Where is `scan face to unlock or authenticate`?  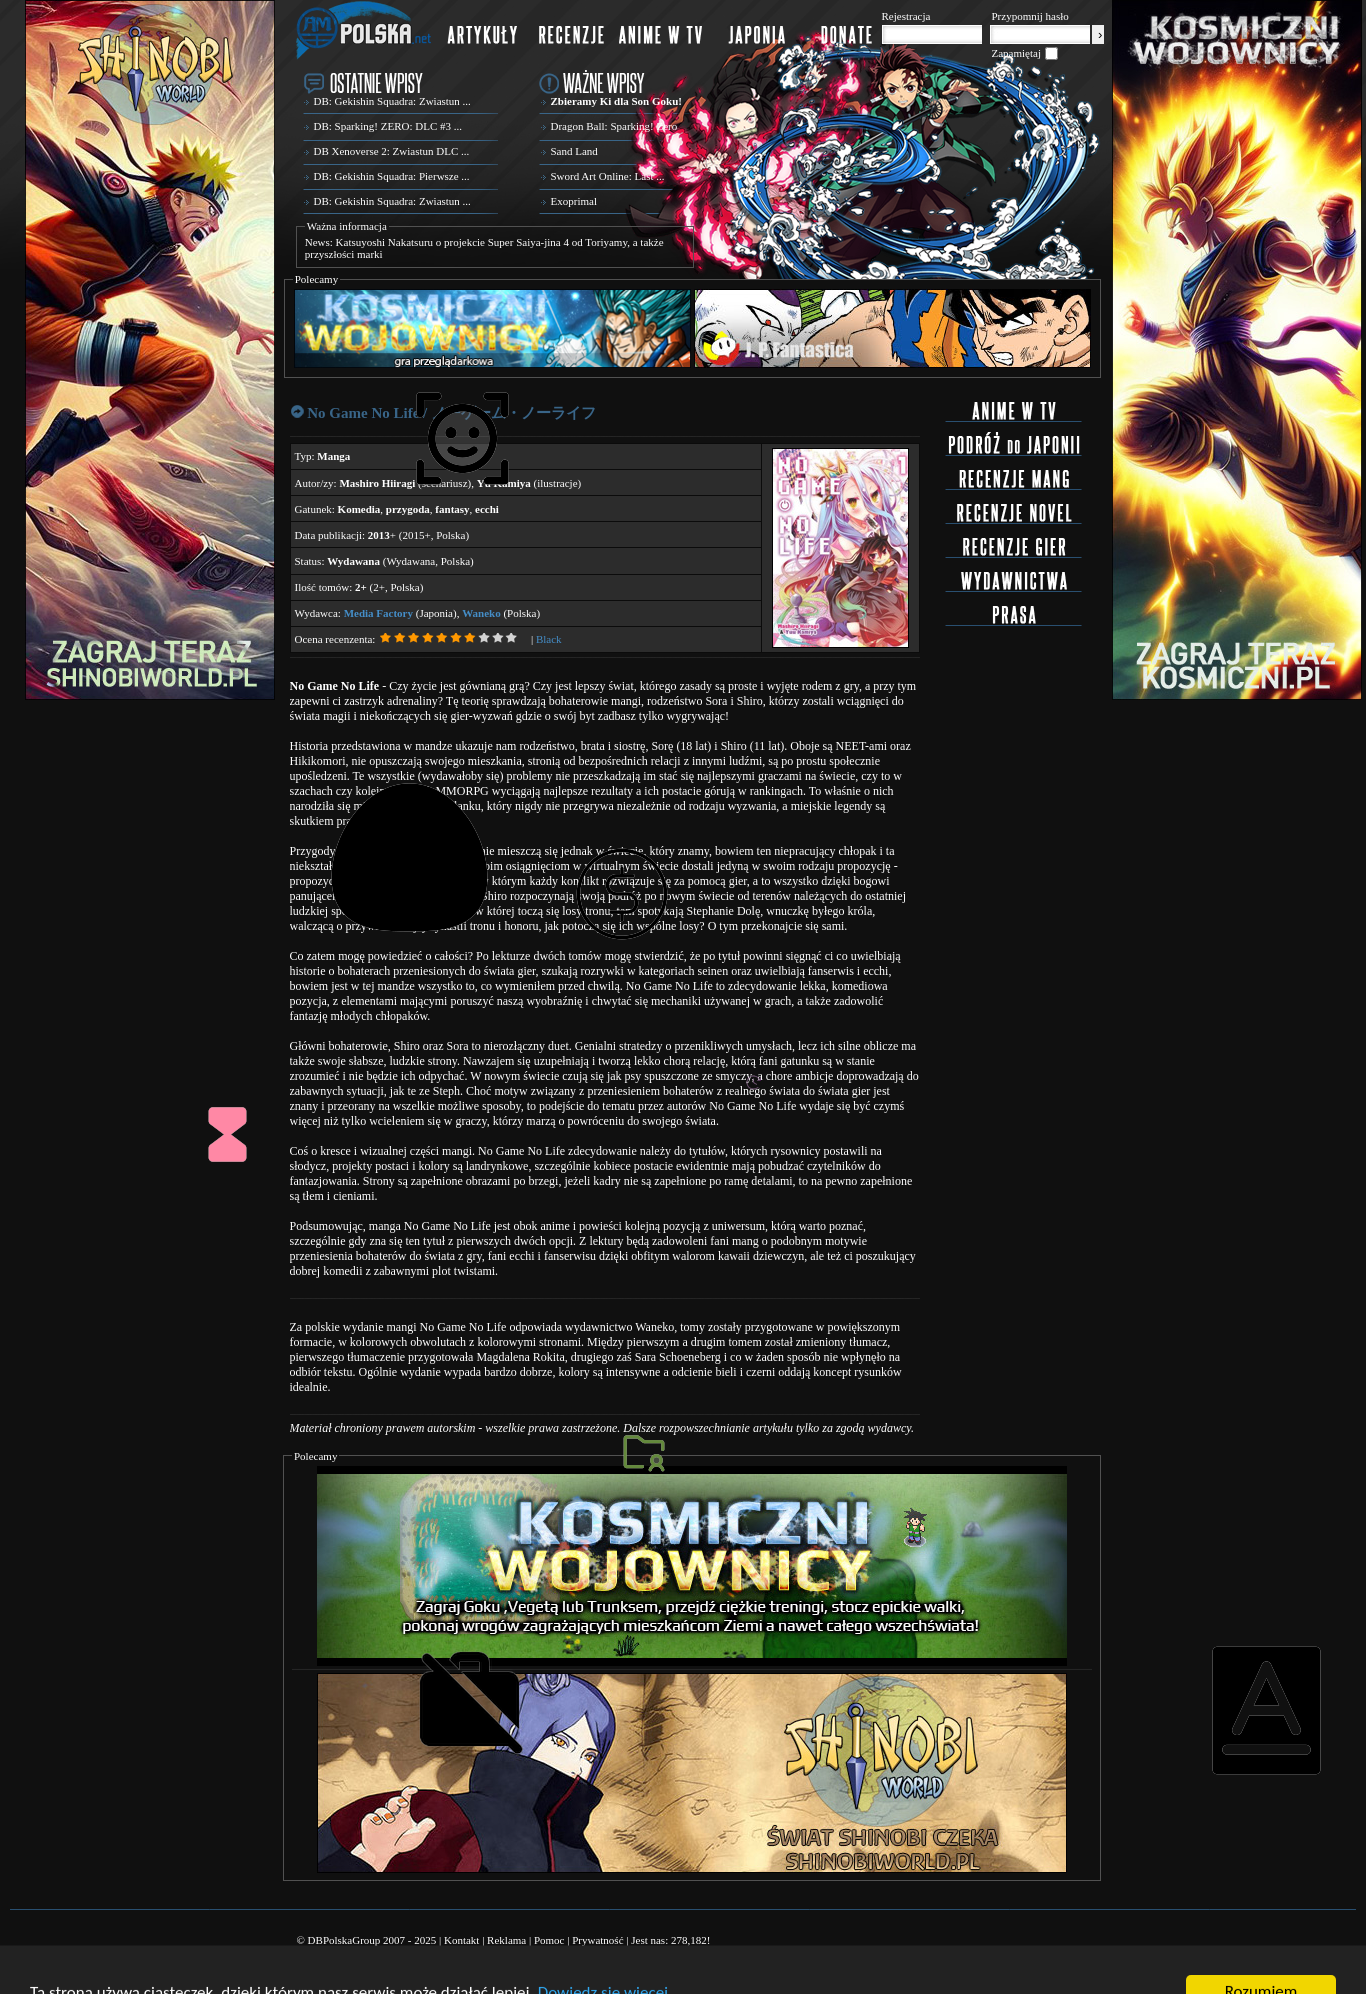 scan face to unlock or authenticate is located at coordinates (462, 438).